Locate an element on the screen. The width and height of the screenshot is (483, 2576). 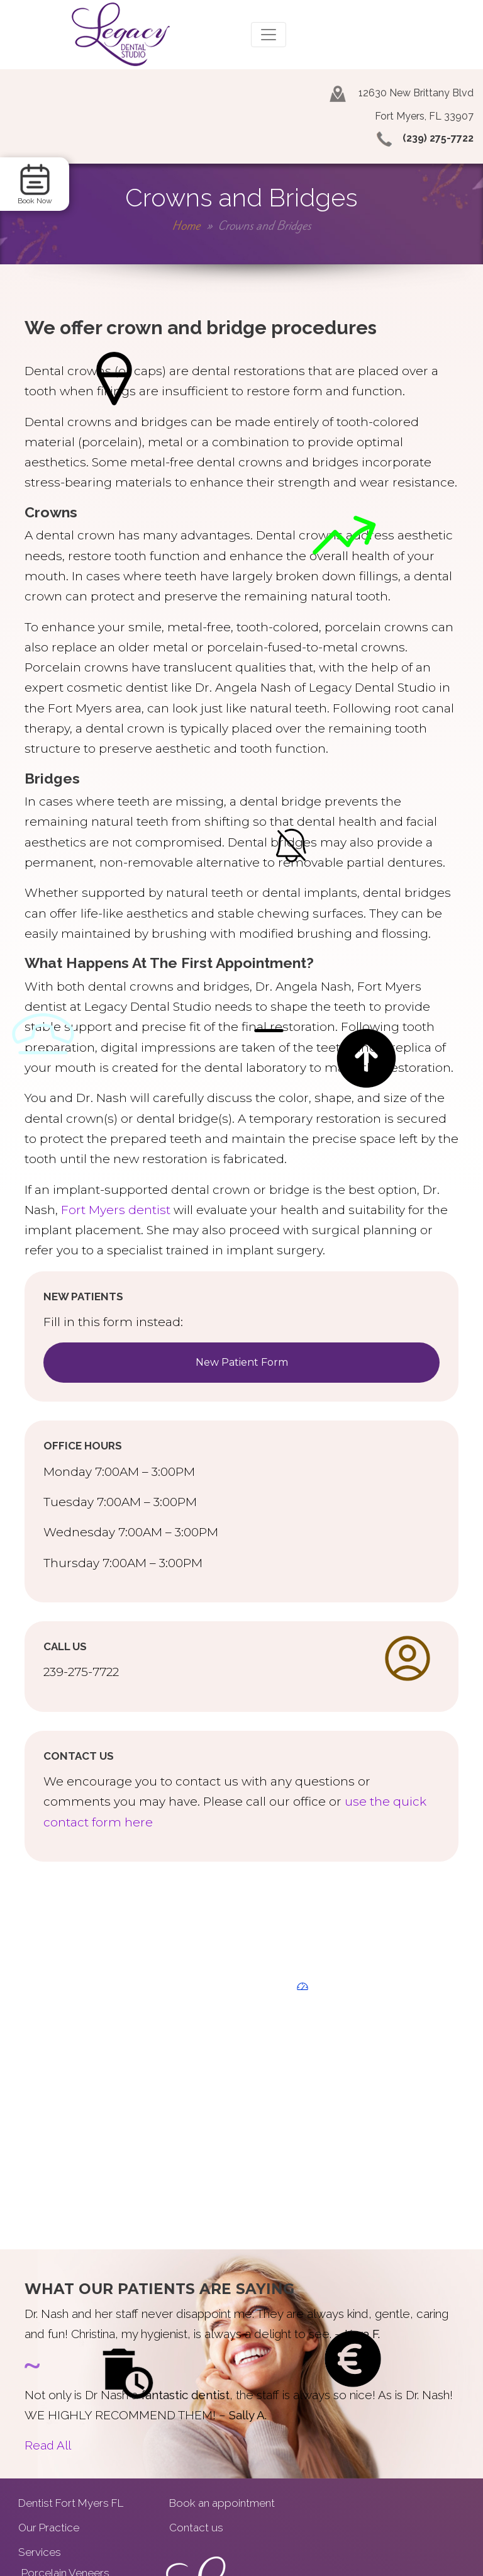
upload a file or content is located at coordinates (366, 1058).